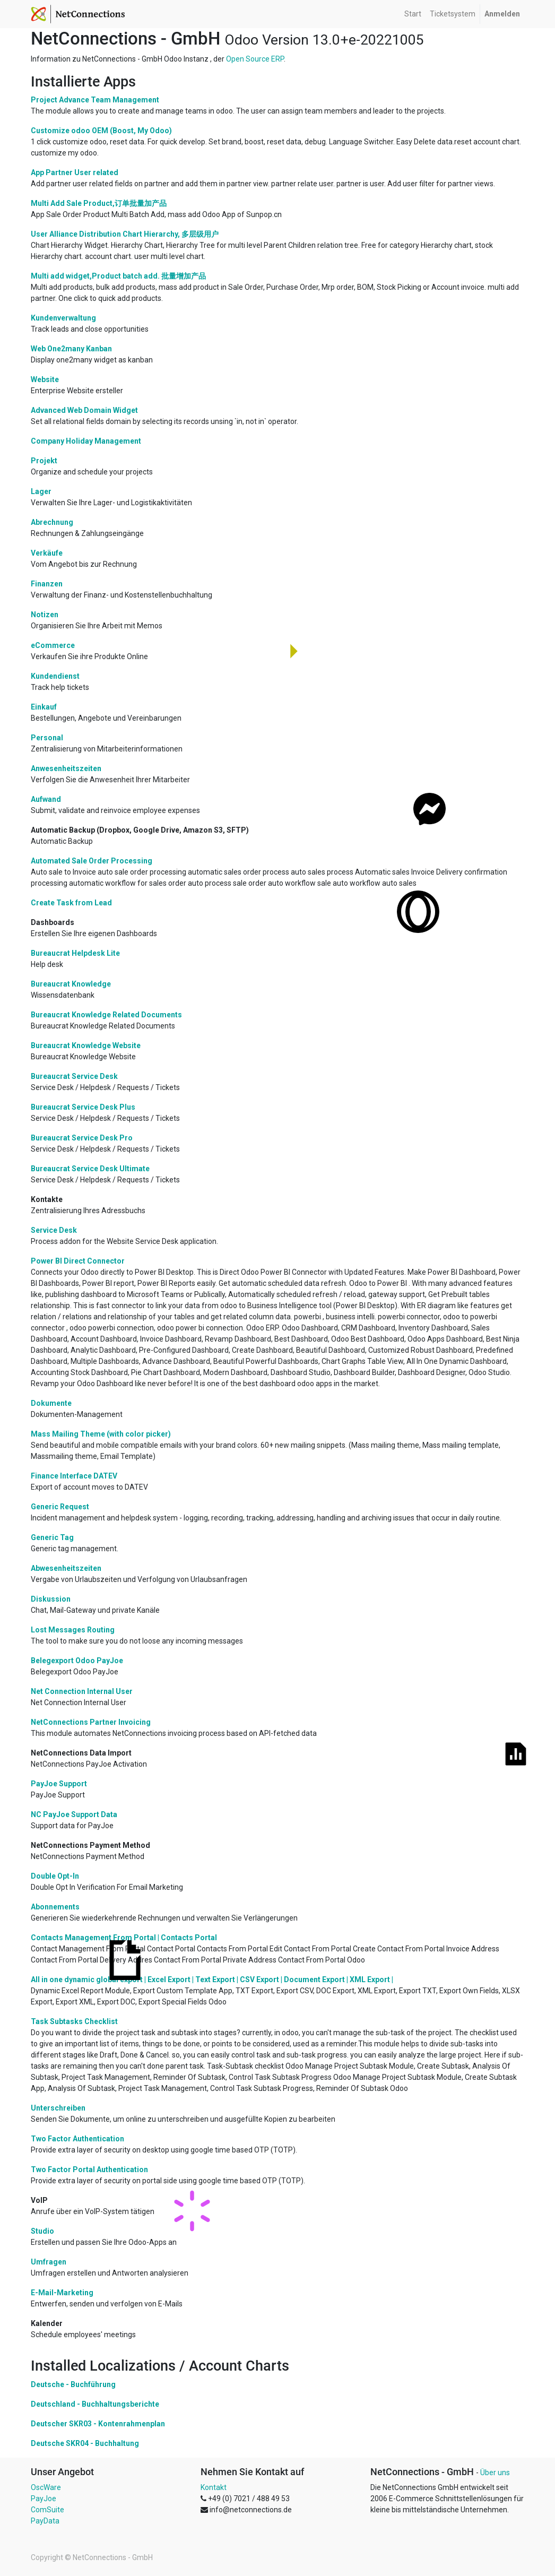 The width and height of the screenshot is (555, 2576). I want to click on open Opera browser, so click(418, 912).